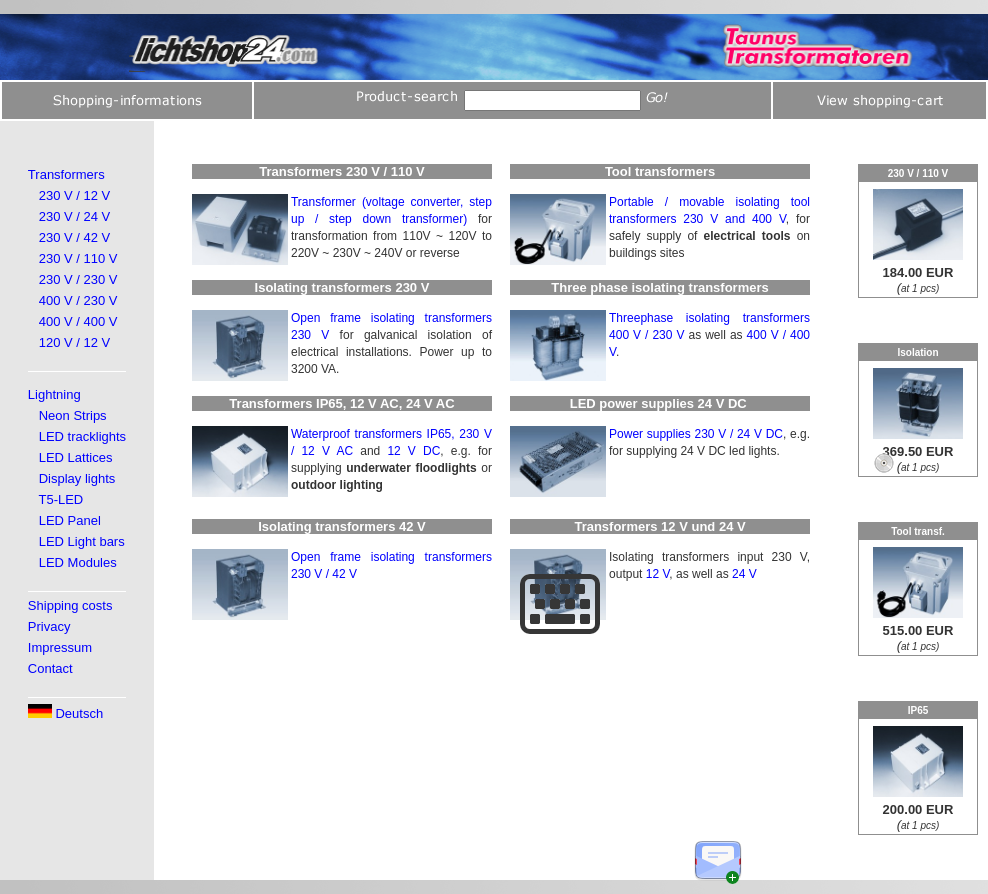  I want to click on open keyboard settings, so click(560, 604).